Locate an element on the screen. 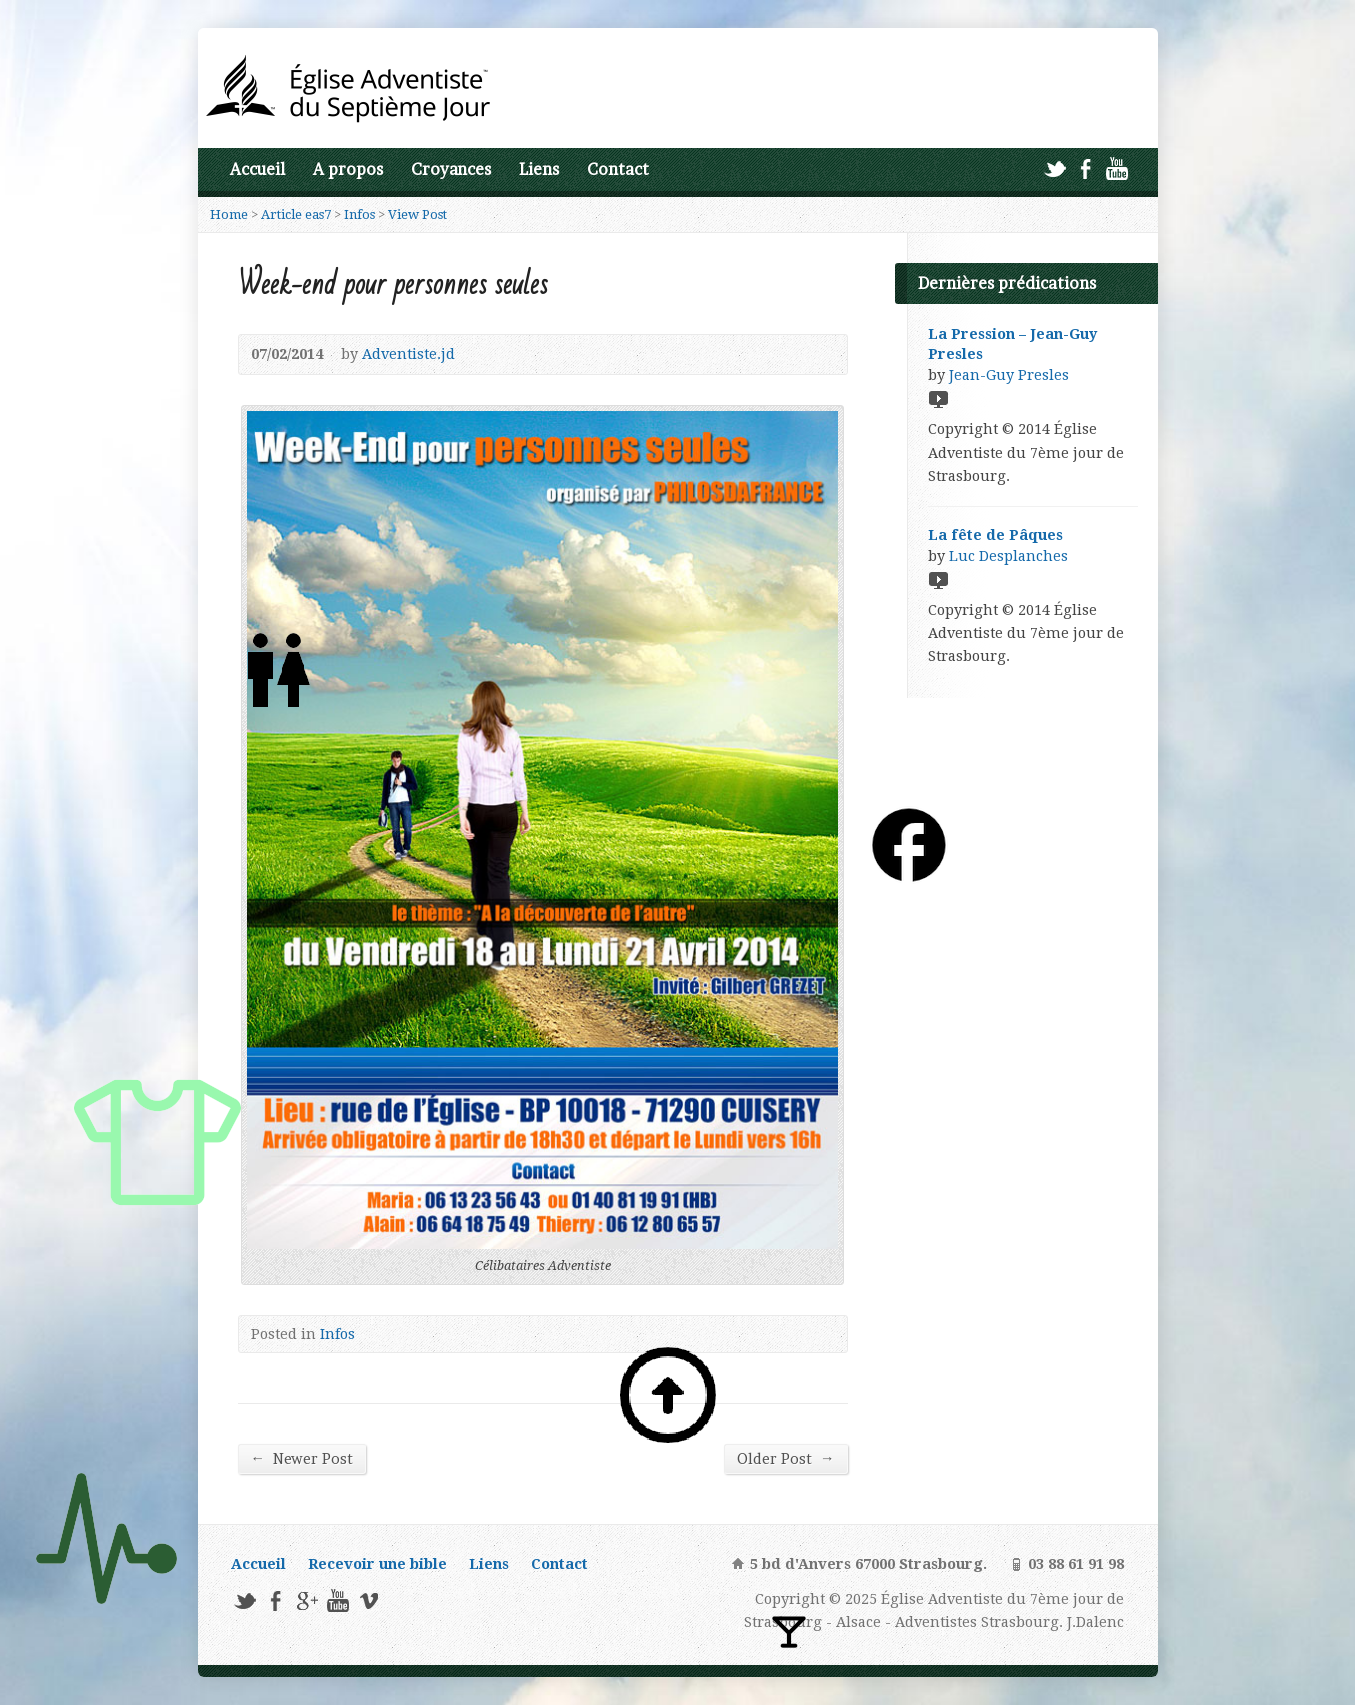  open facebook app is located at coordinates (909, 845).